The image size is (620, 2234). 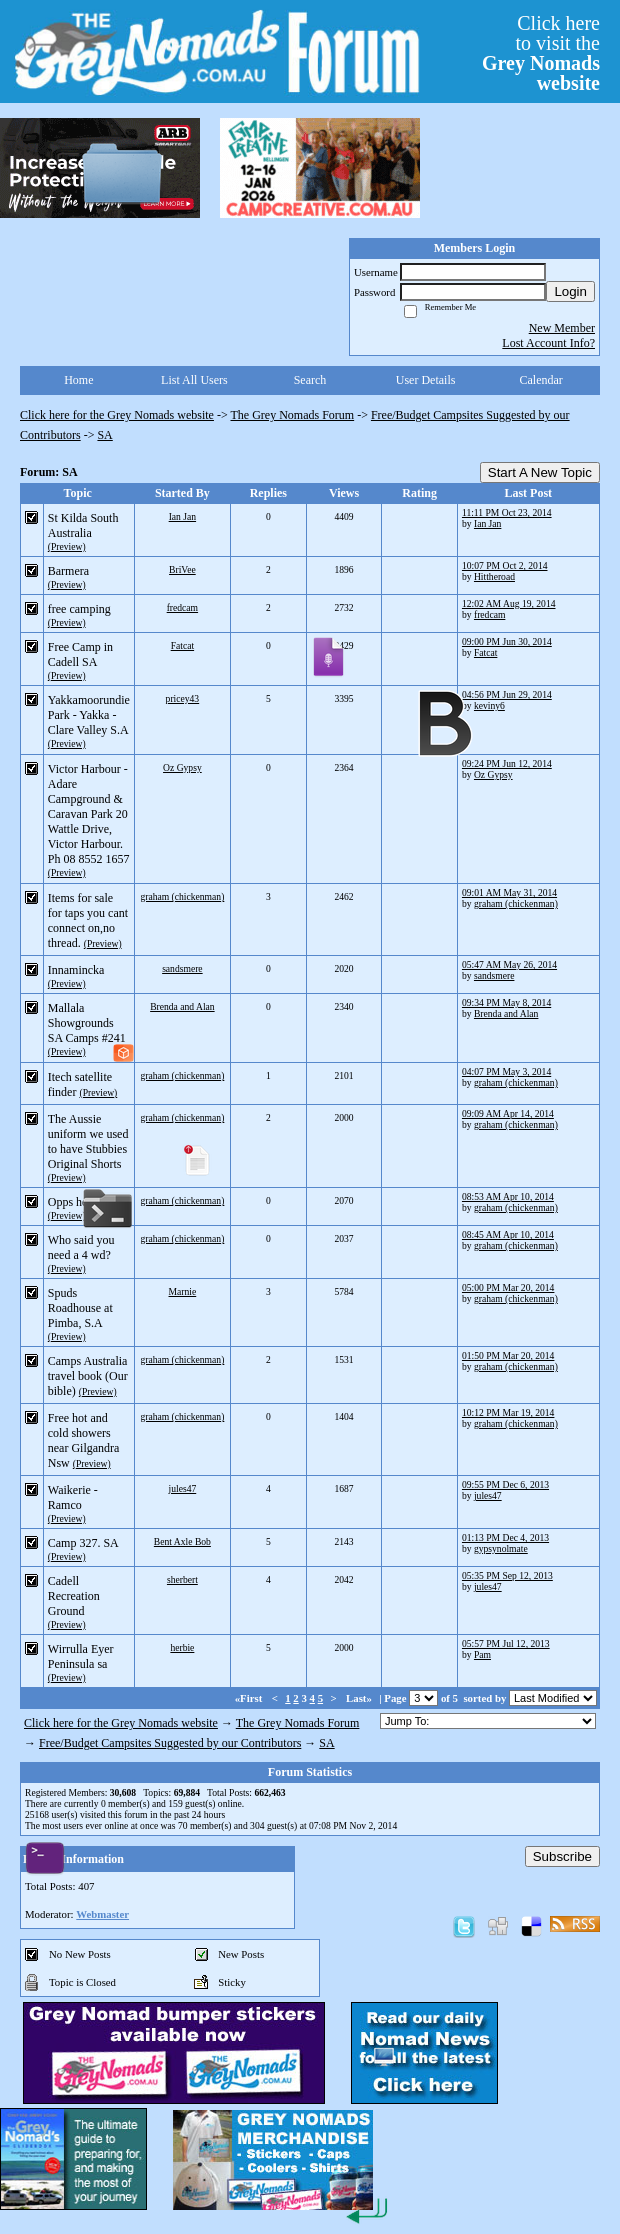 I want to click on open a Blender 3D project file, so click(x=123, y=1052).